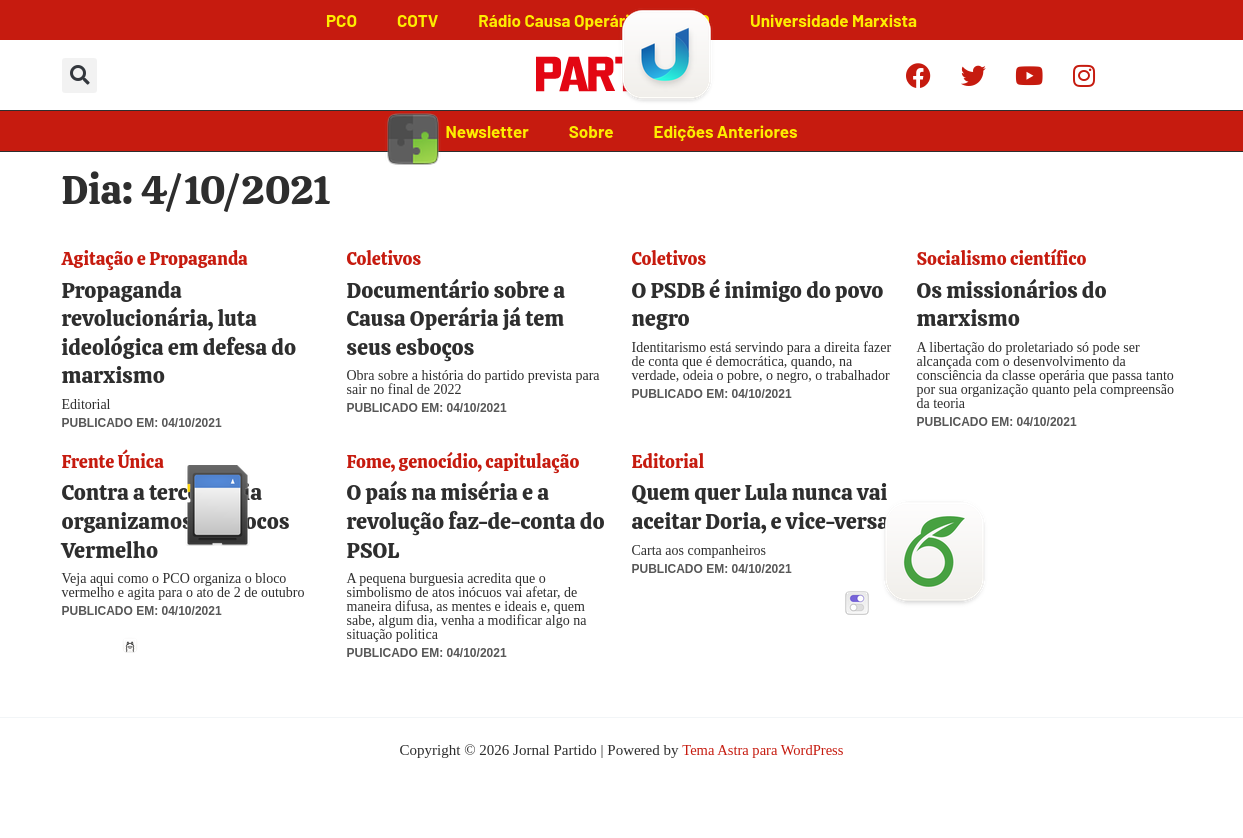 This screenshot has width=1243, height=838. What do you see at coordinates (130, 645) in the screenshot?
I see `open the ollama app` at bounding box center [130, 645].